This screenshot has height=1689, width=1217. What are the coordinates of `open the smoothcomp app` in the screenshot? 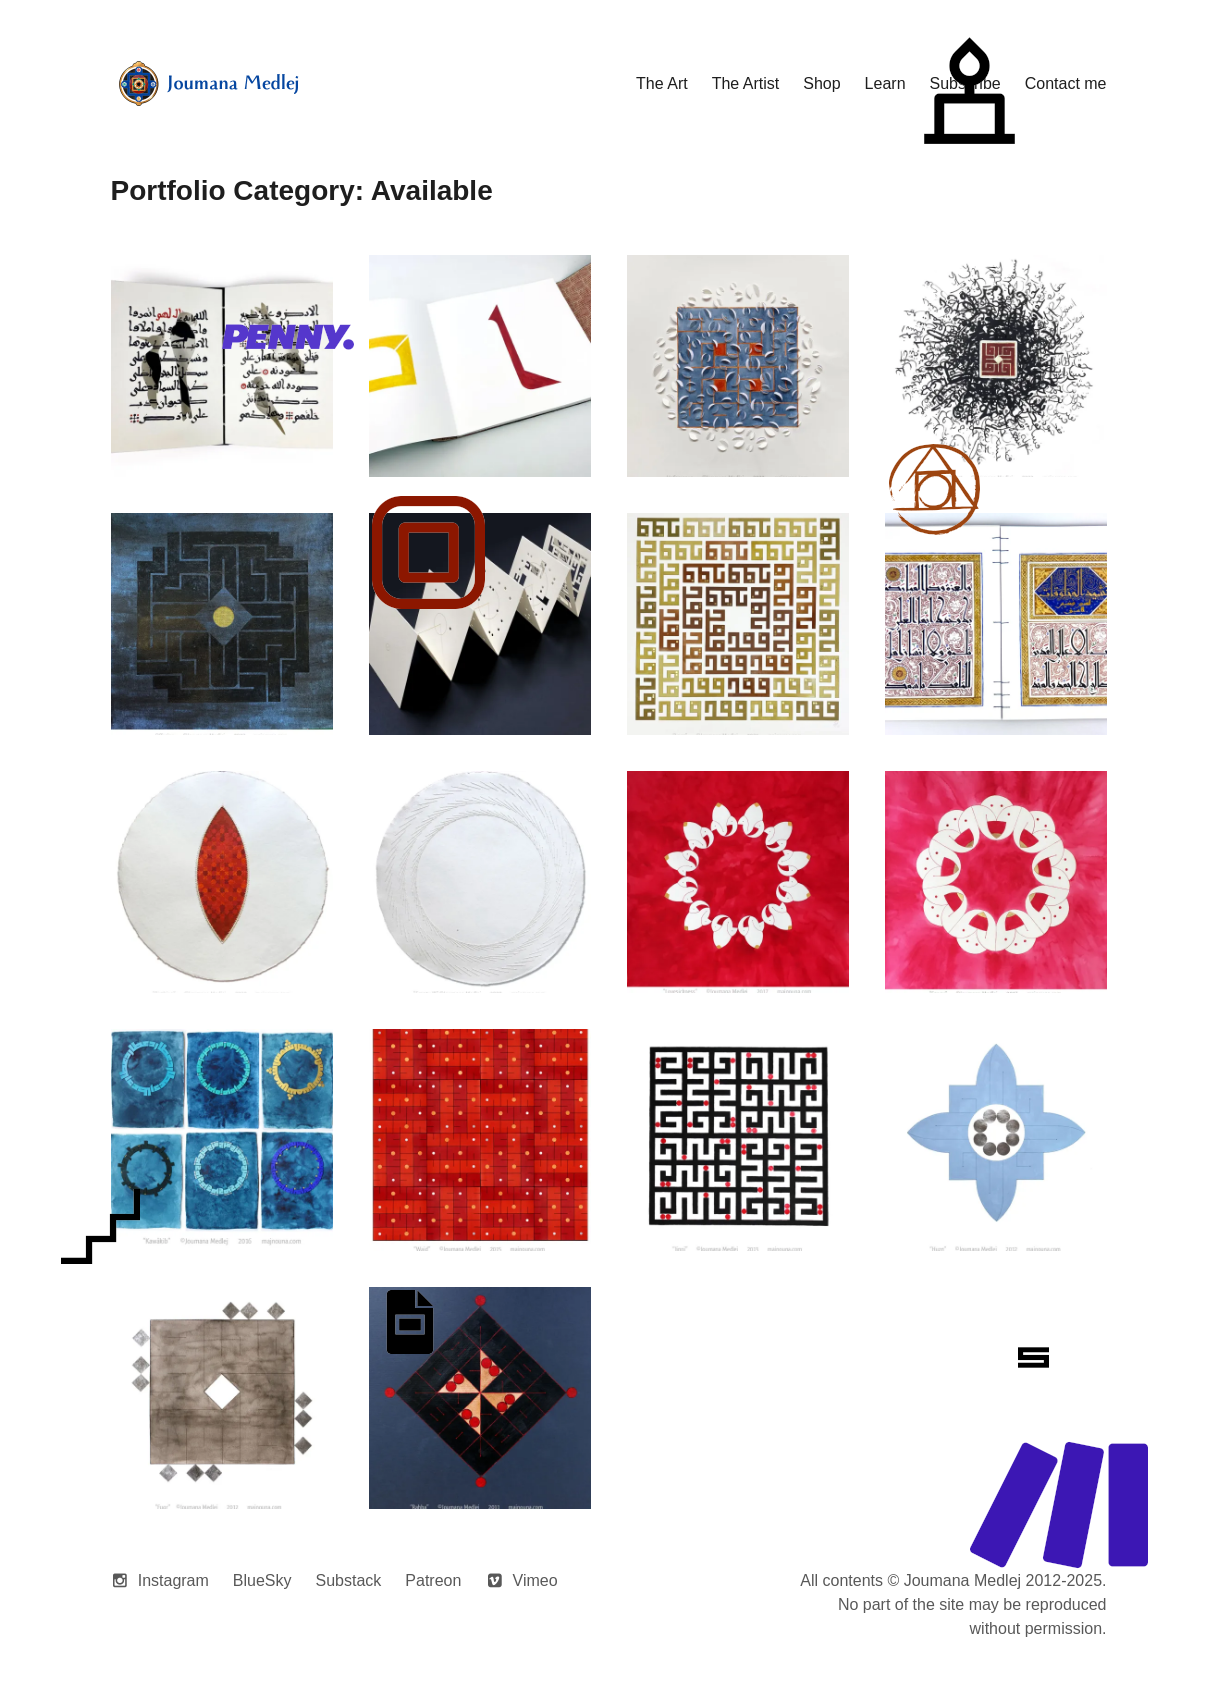 It's located at (428, 552).